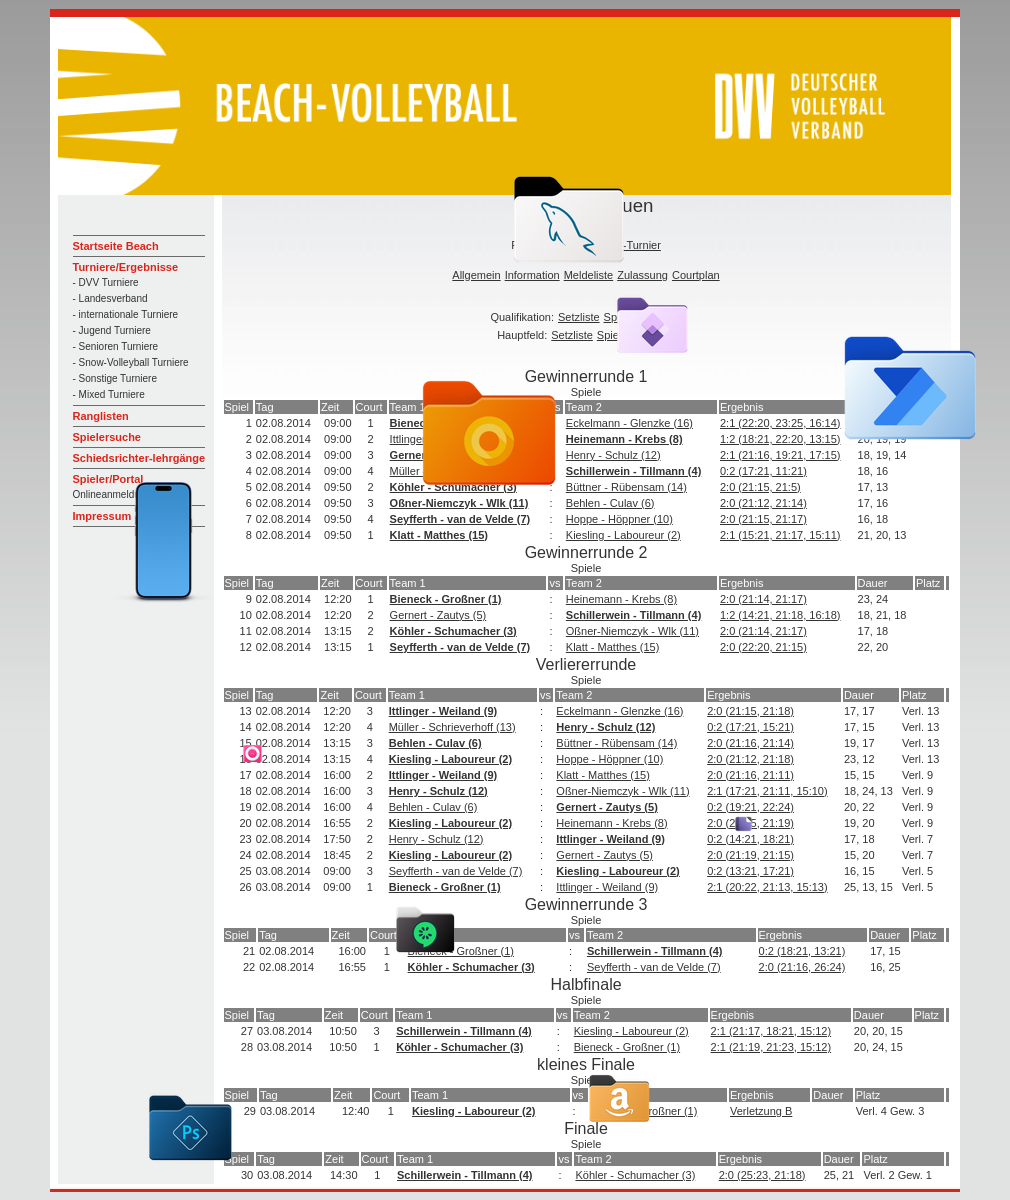  Describe the element at coordinates (652, 327) in the screenshot. I see `open microsoft finance documents folder` at that location.